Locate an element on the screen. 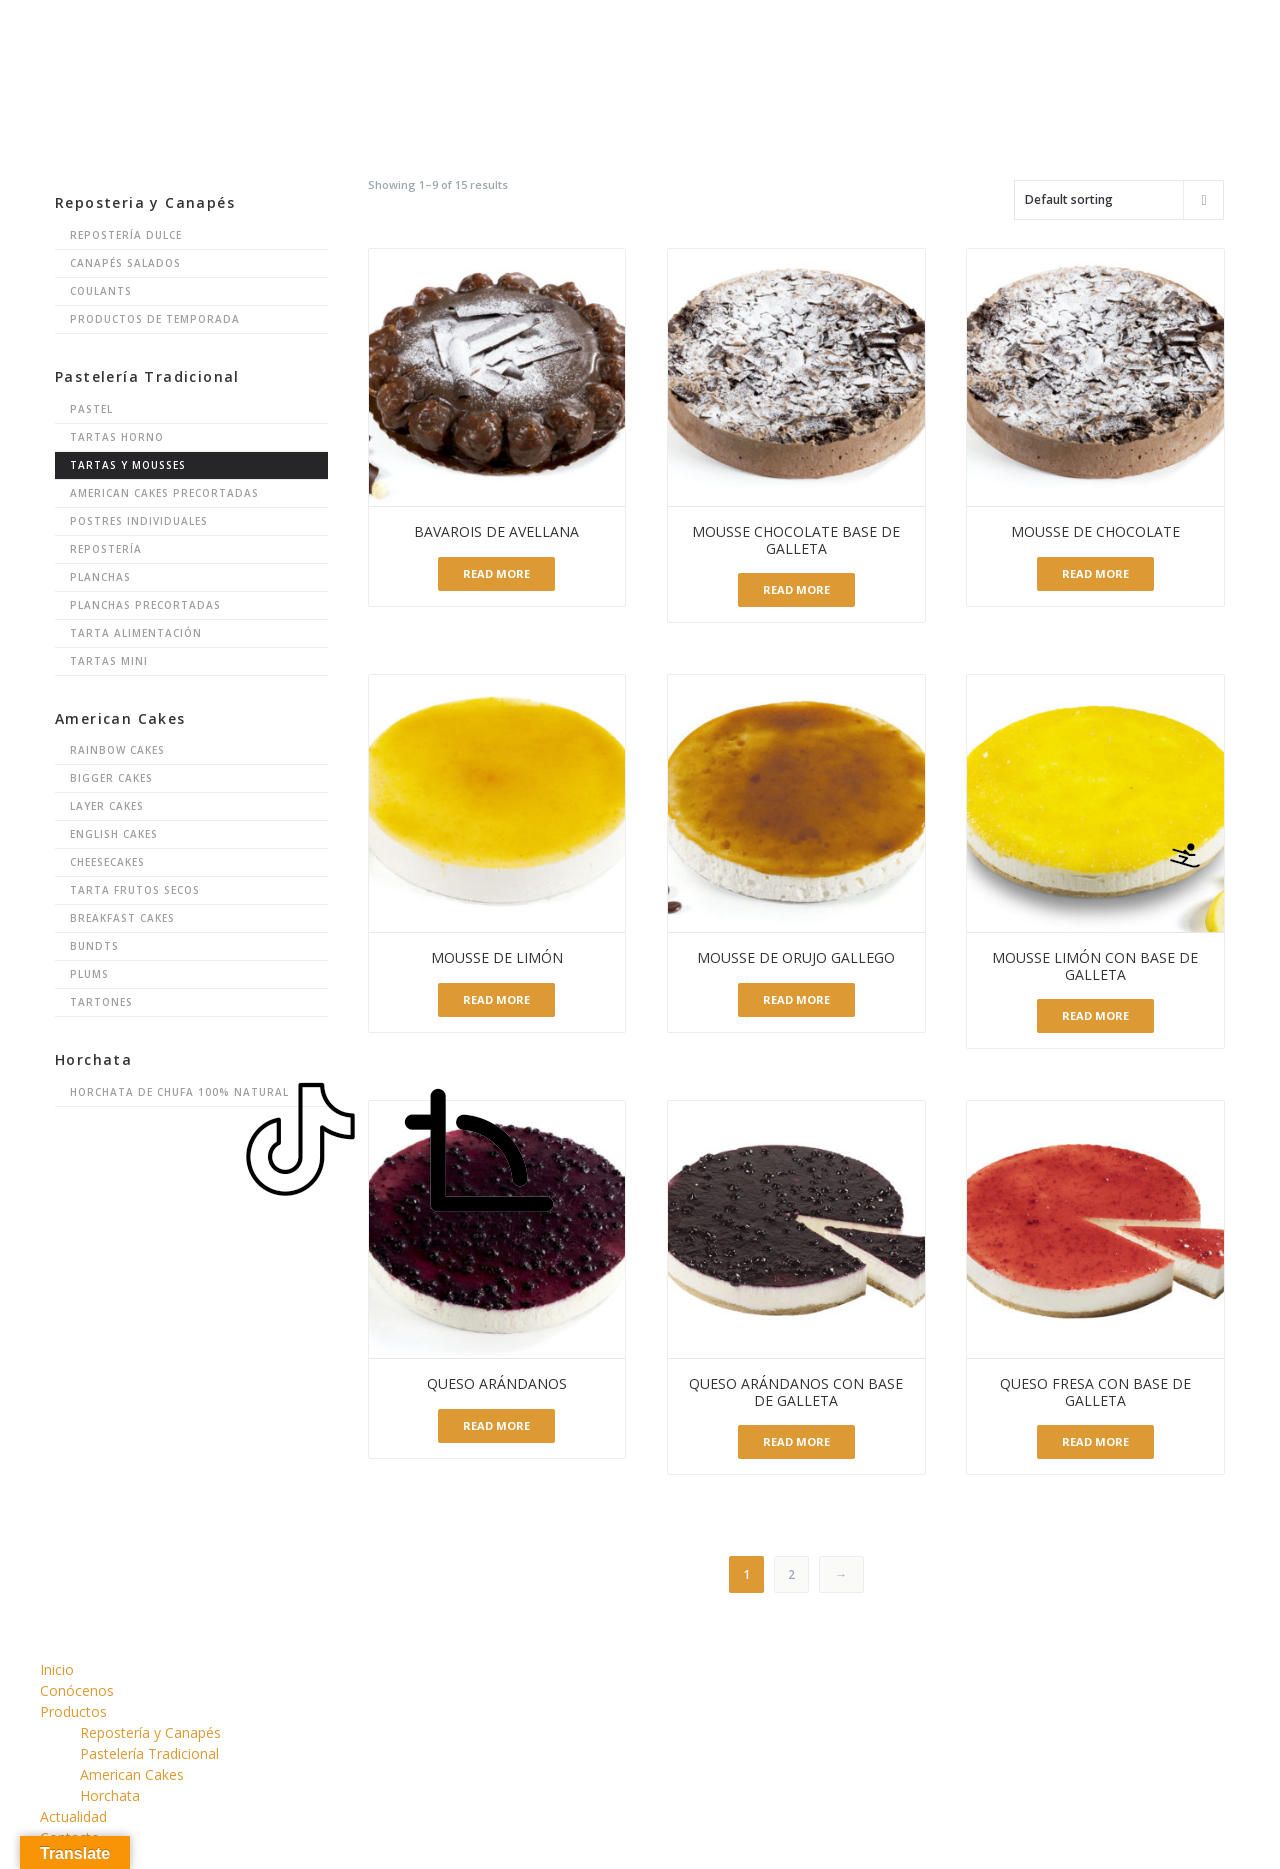 This screenshot has height=1869, width=1280. measure or display an angle is located at coordinates (474, 1158).